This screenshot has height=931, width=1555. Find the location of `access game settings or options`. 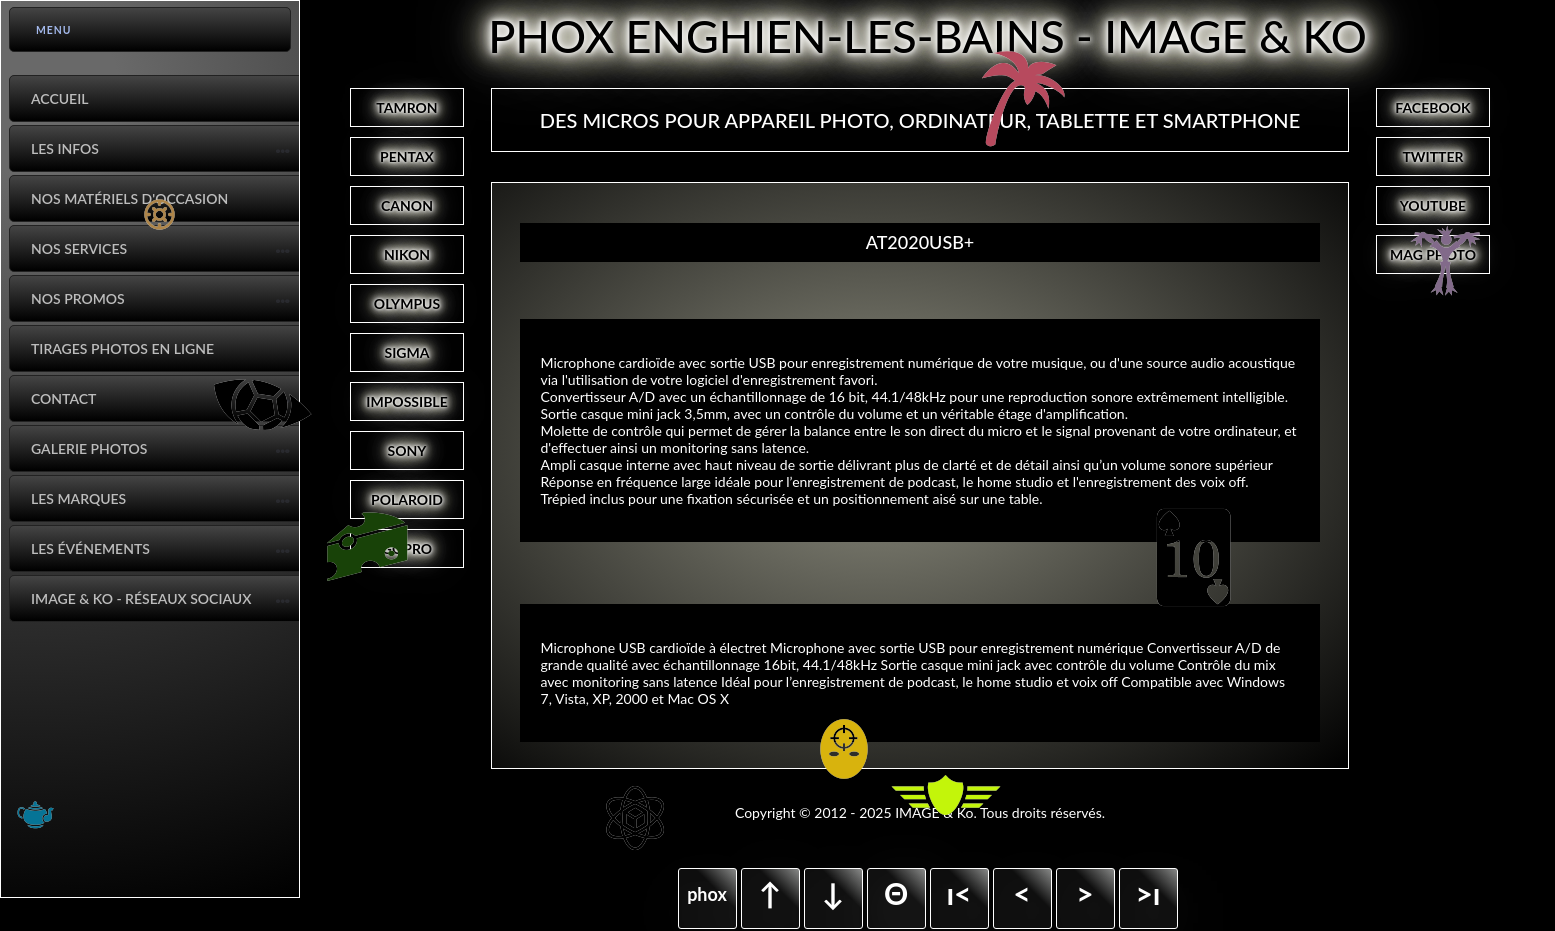

access game settings or options is located at coordinates (159, 214).